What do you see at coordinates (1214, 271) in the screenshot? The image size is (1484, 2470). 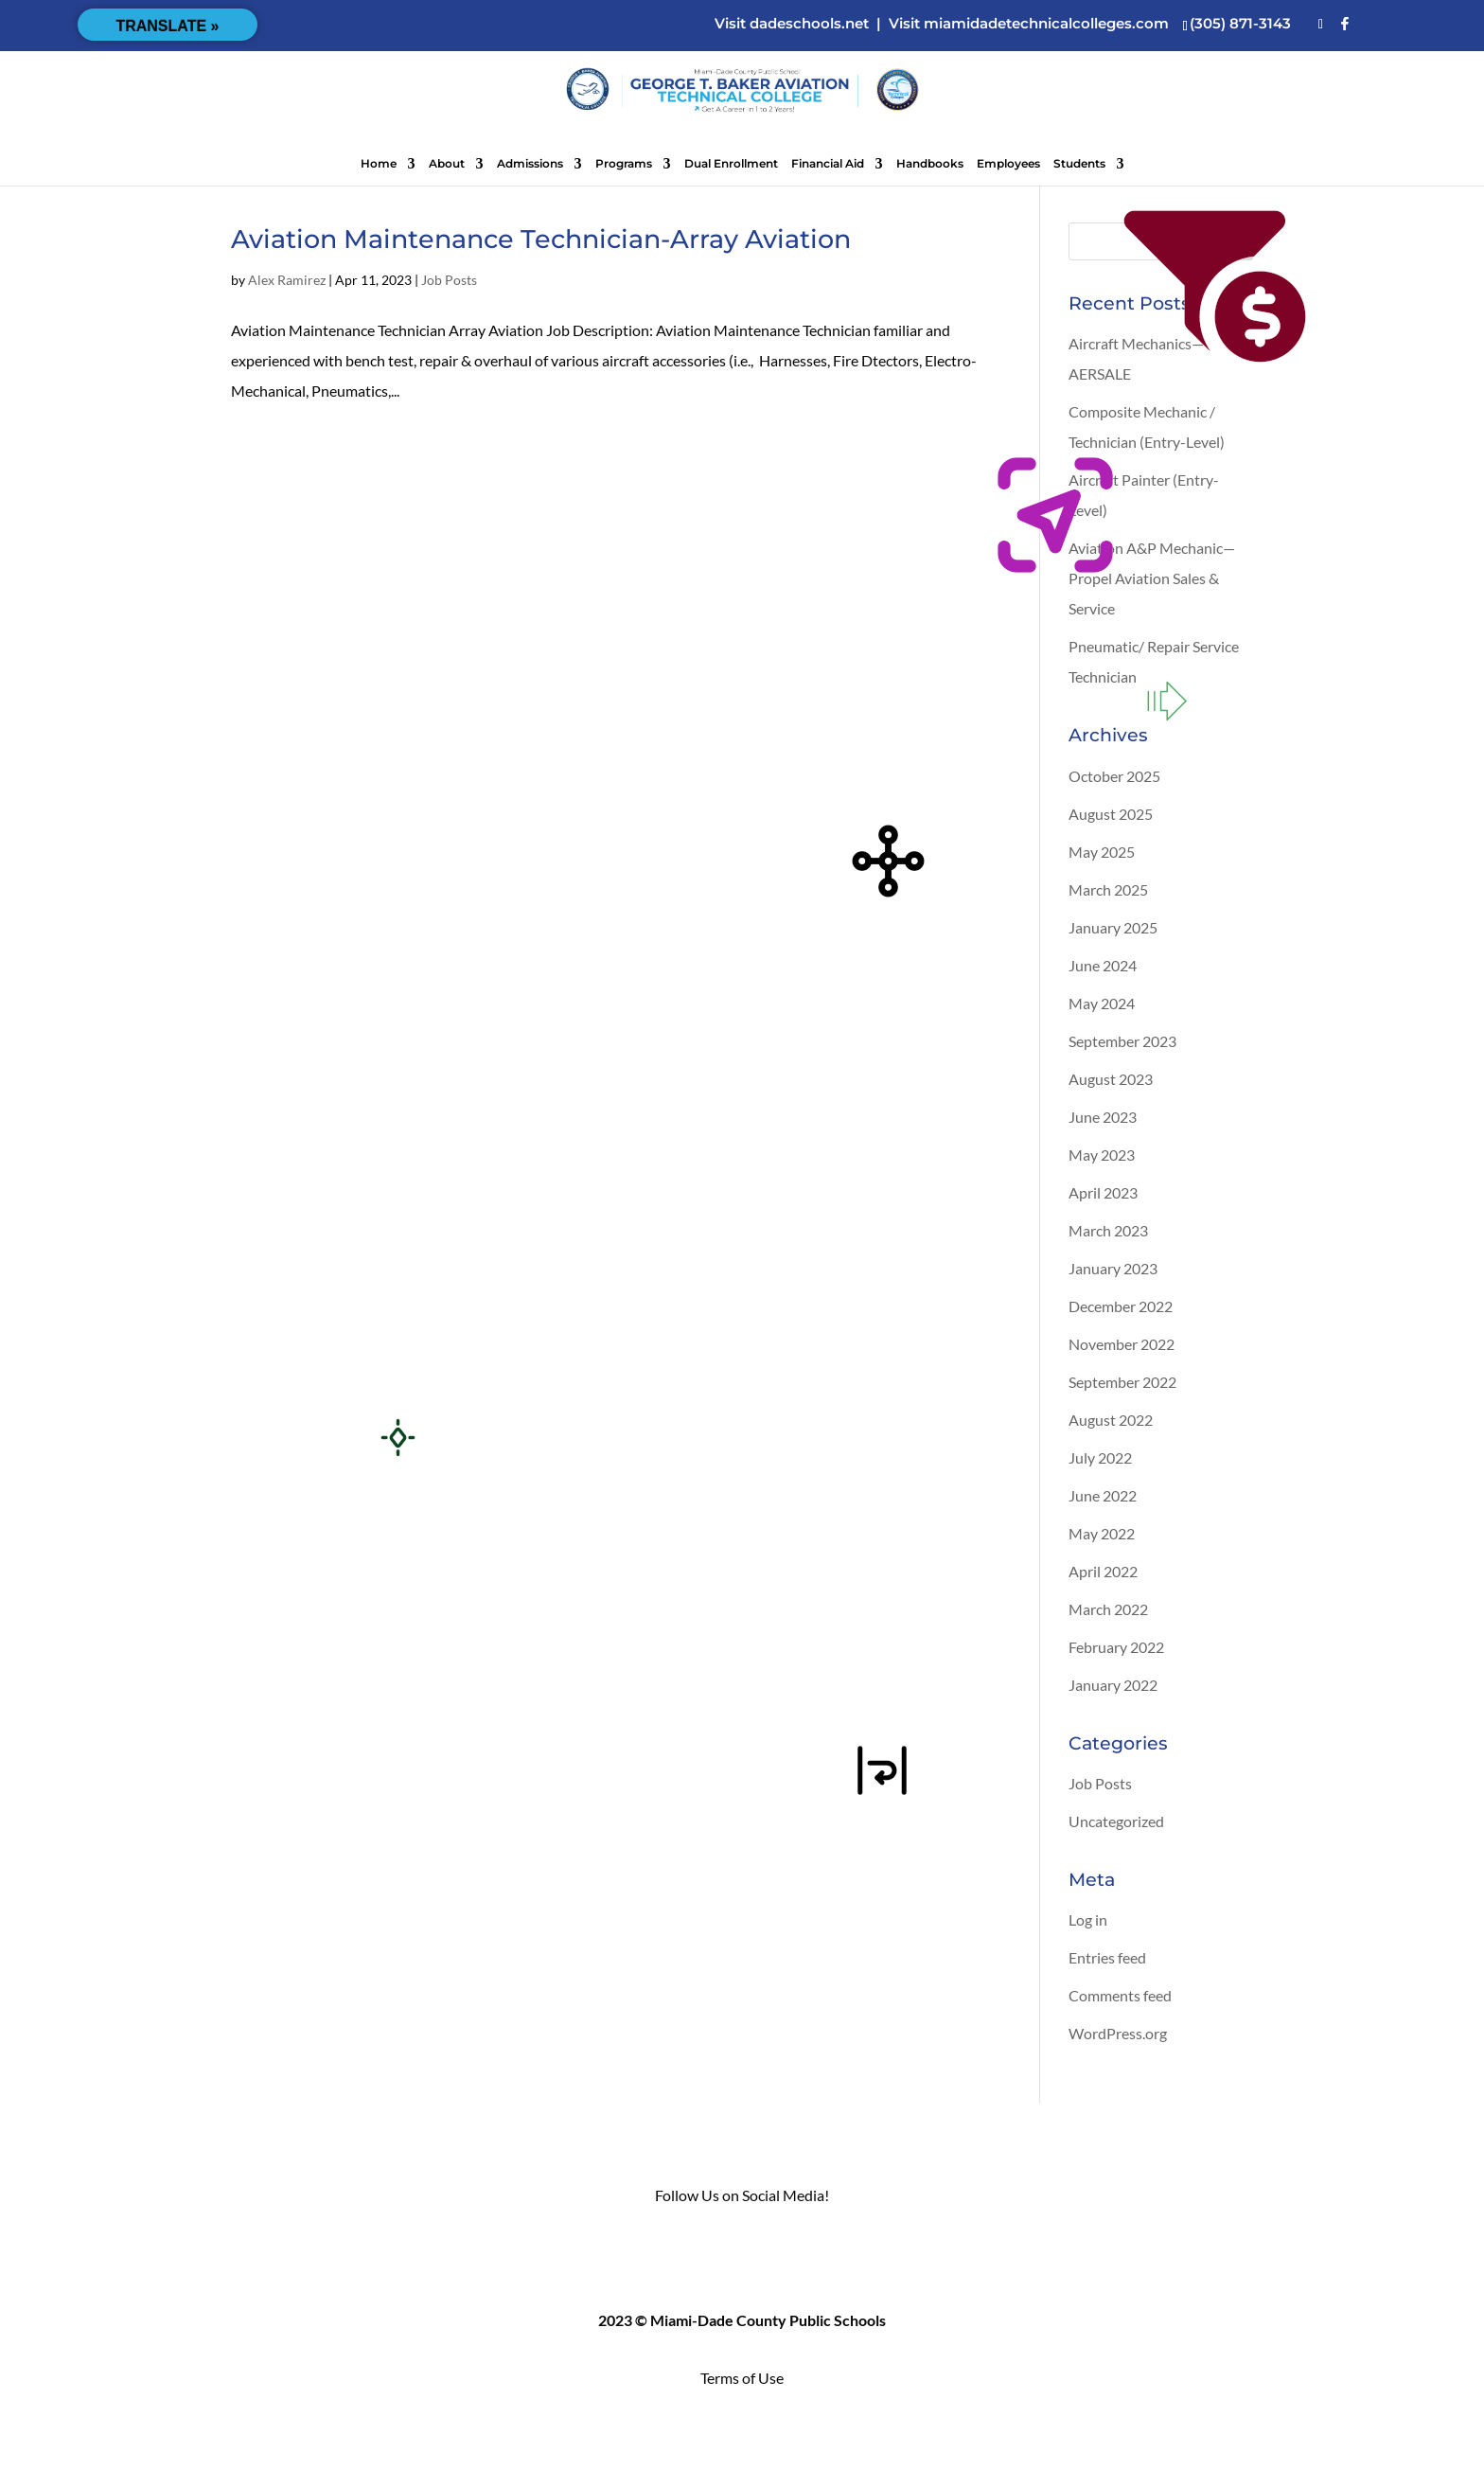 I see `filter sales or revenue data` at bounding box center [1214, 271].